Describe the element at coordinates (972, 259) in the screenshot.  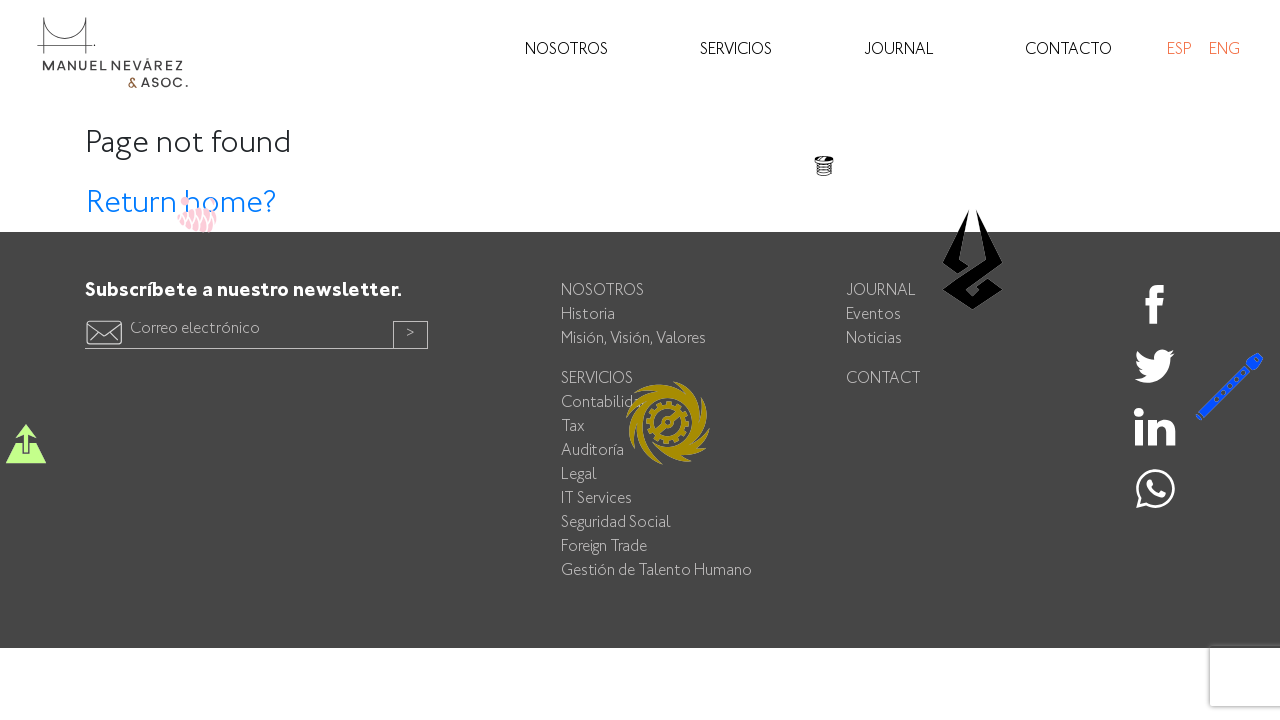
I see `hades or underworld themed game element` at that location.